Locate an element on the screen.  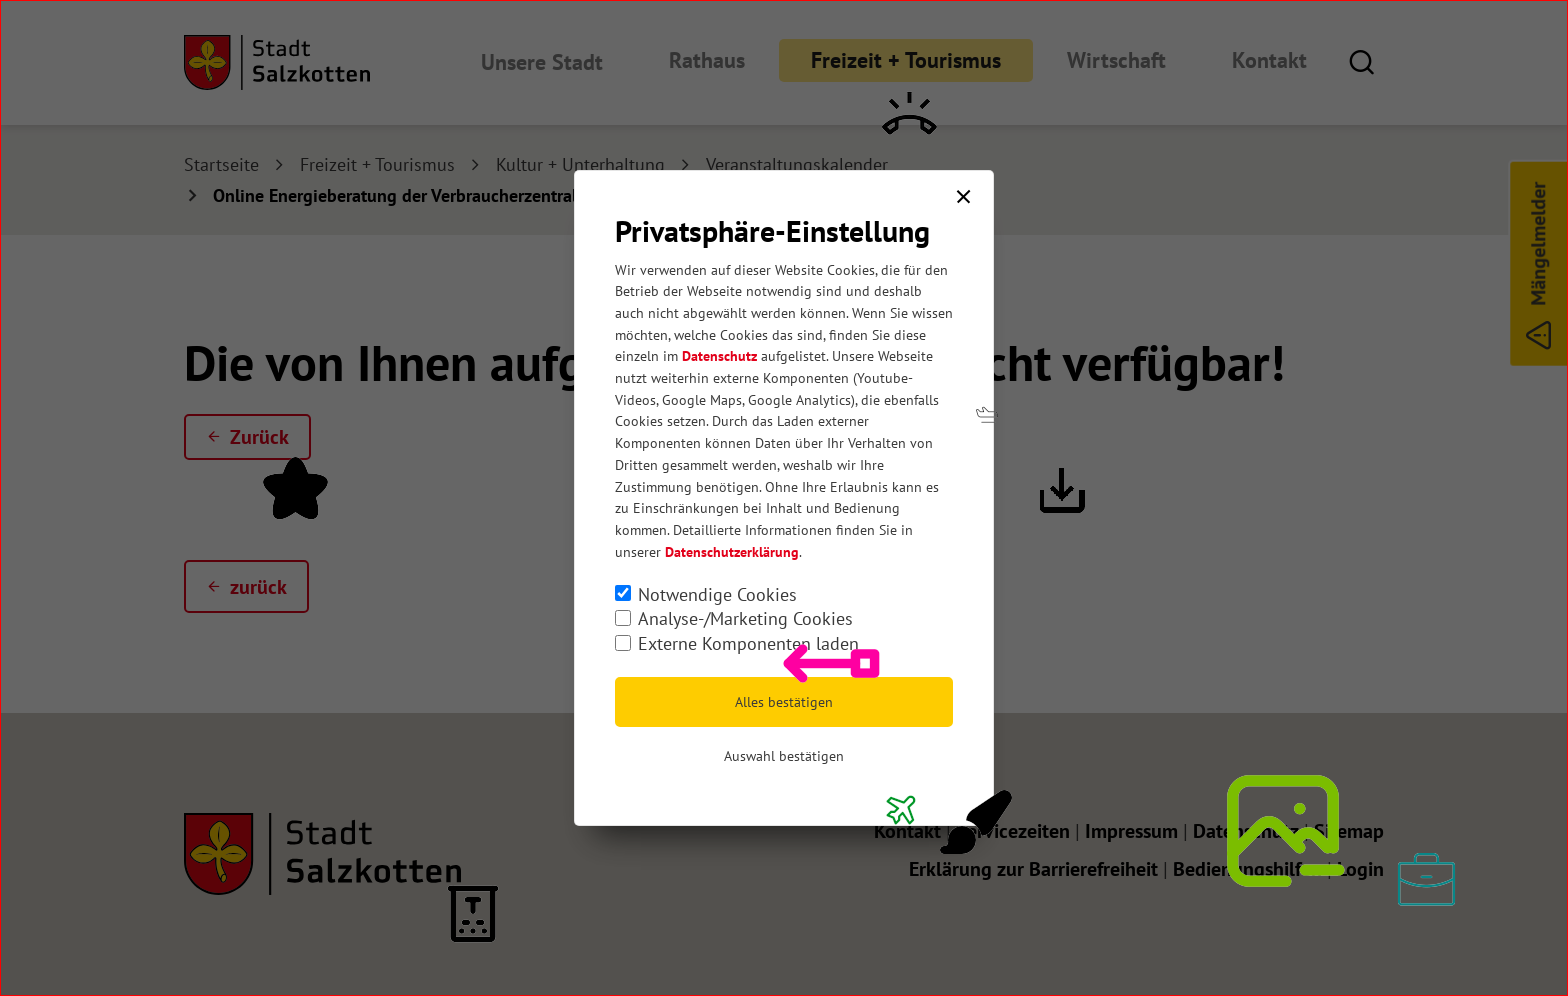
access drawing or painting tools is located at coordinates (976, 822).